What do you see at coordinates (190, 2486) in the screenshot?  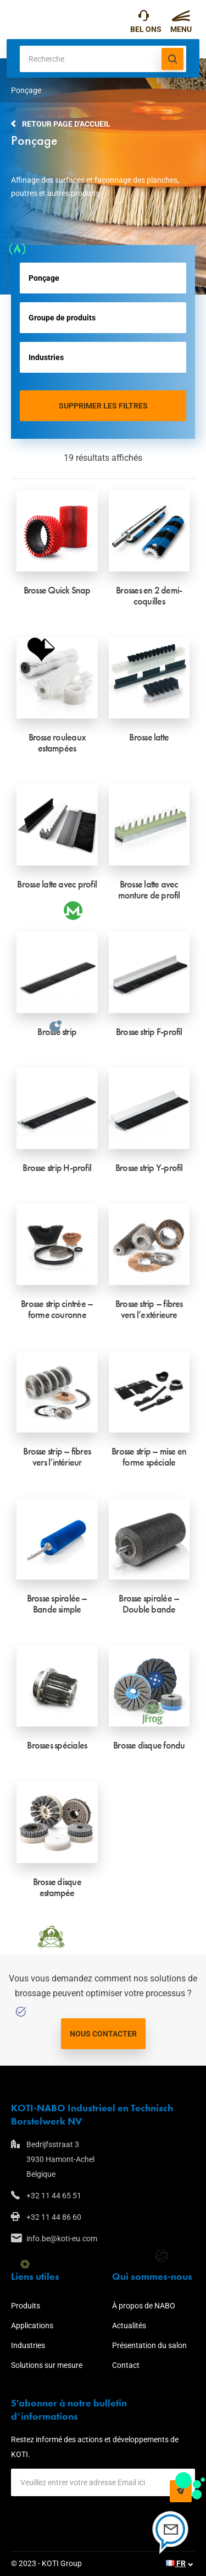 I see `open google assistant` at bounding box center [190, 2486].